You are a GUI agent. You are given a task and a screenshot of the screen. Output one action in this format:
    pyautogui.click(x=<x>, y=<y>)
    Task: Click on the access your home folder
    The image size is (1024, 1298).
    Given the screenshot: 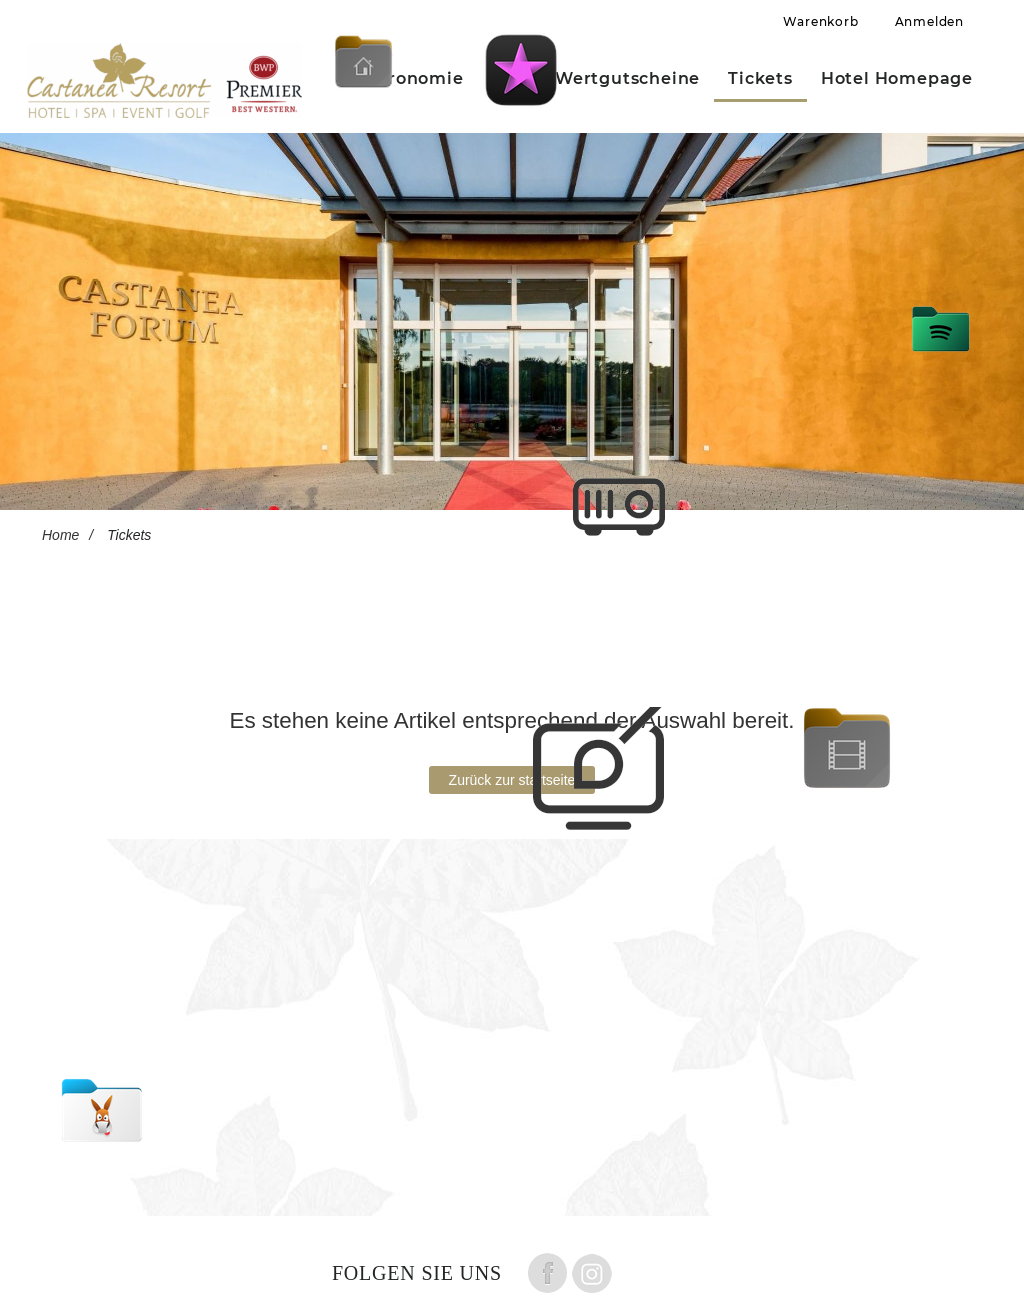 What is the action you would take?
    pyautogui.click(x=363, y=61)
    